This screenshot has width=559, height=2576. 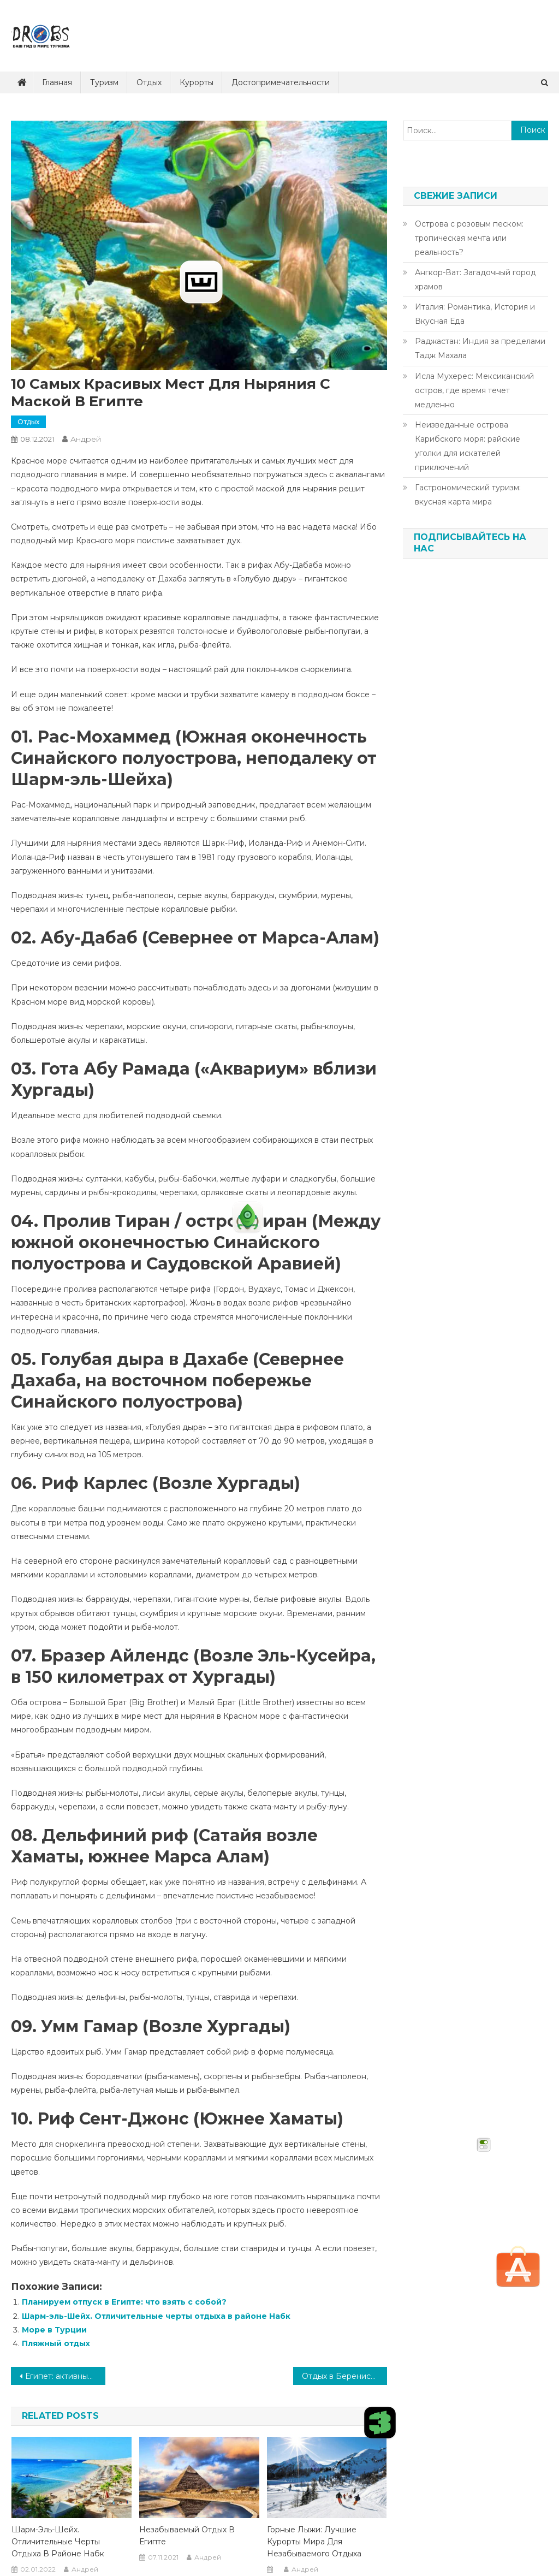 What do you see at coordinates (201, 282) in the screenshot?
I see `open wootility keyboard configuration app` at bounding box center [201, 282].